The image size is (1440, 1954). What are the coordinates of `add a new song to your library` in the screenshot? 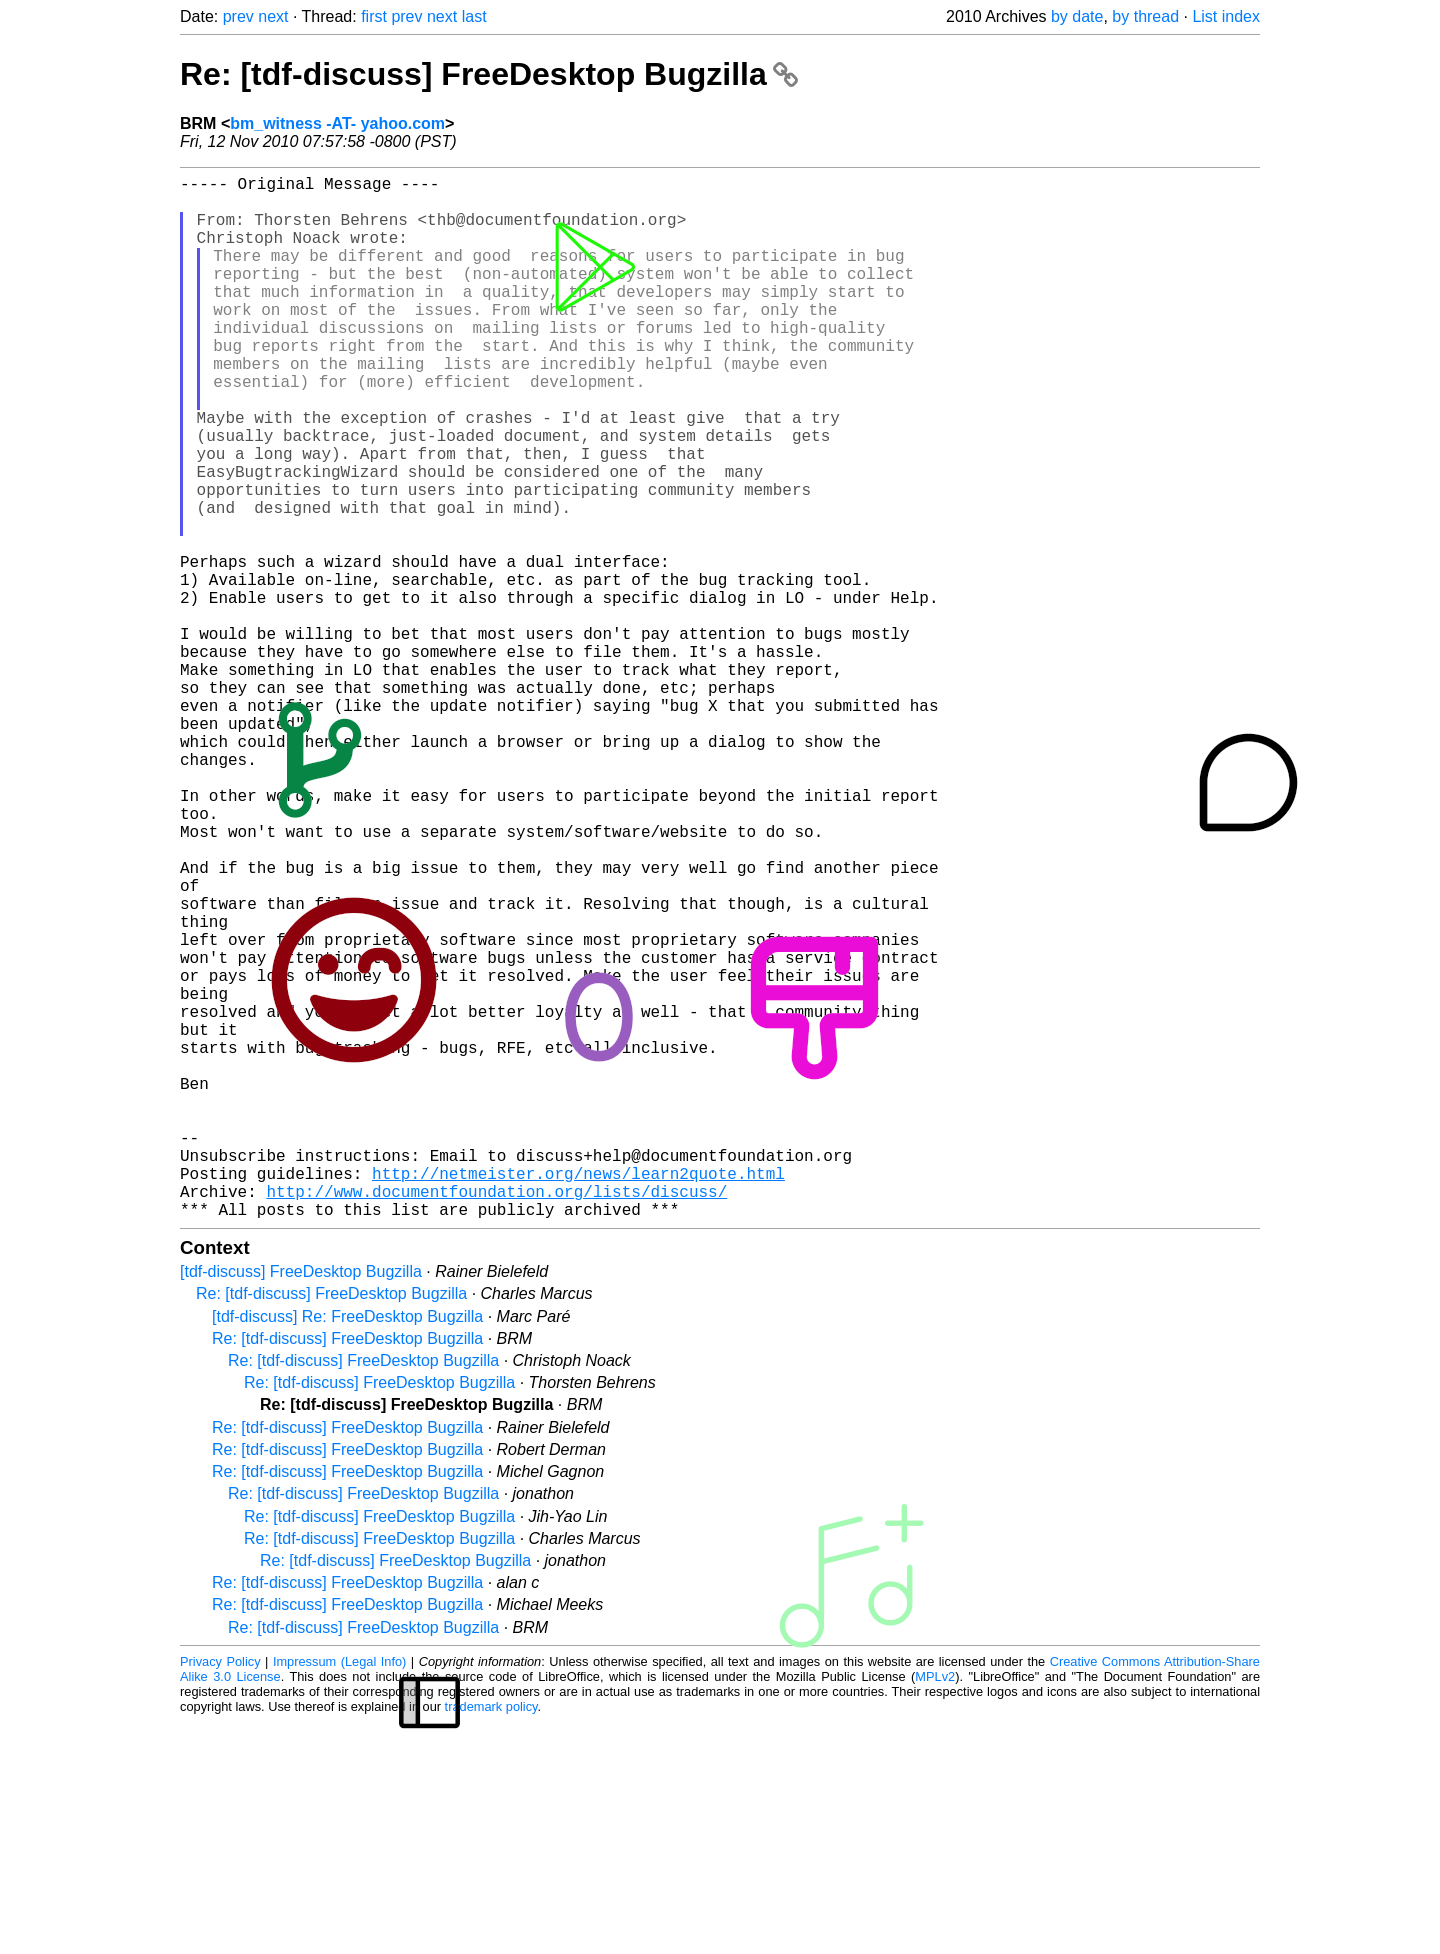 It's located at (854, 1578).